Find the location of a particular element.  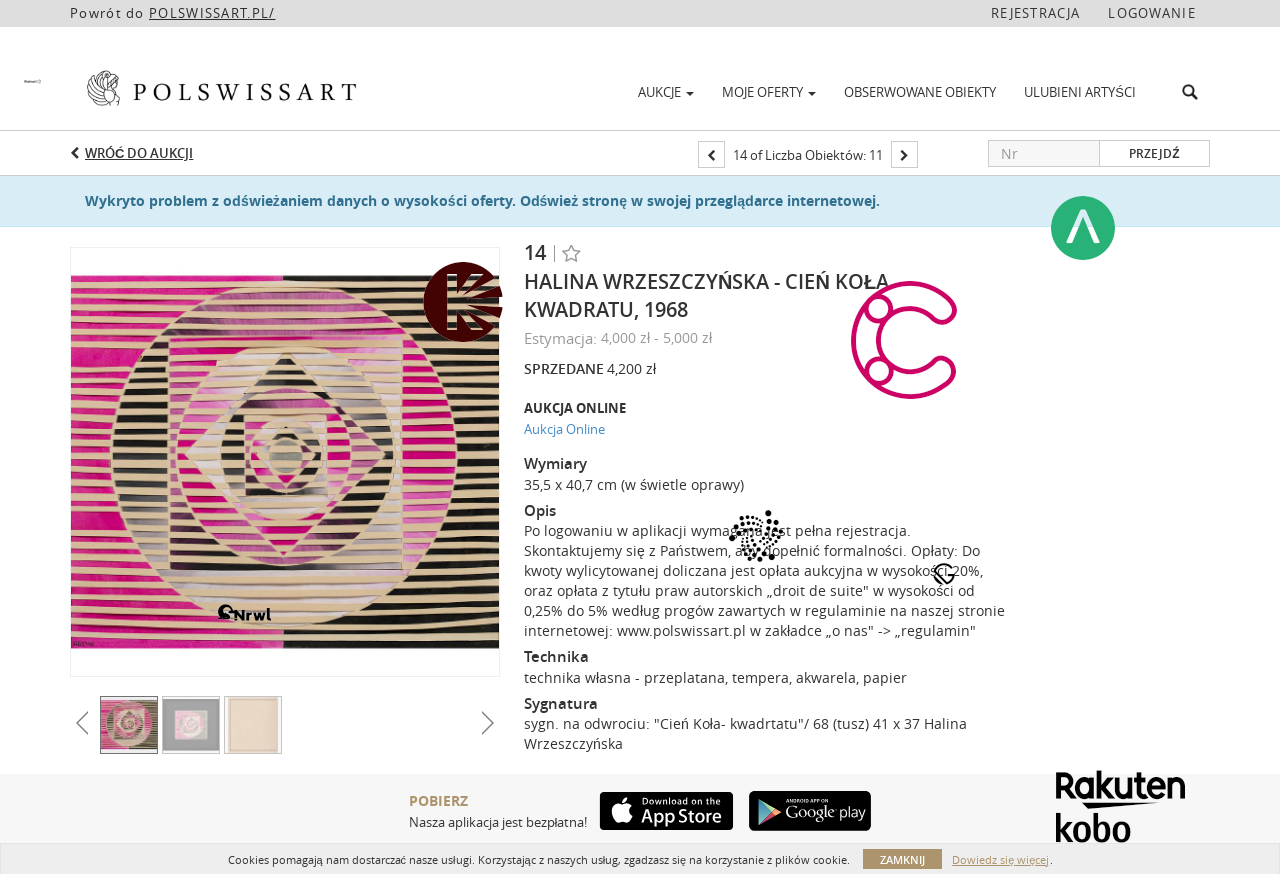

gatsby framework logo is located at coordinates (944, 574).